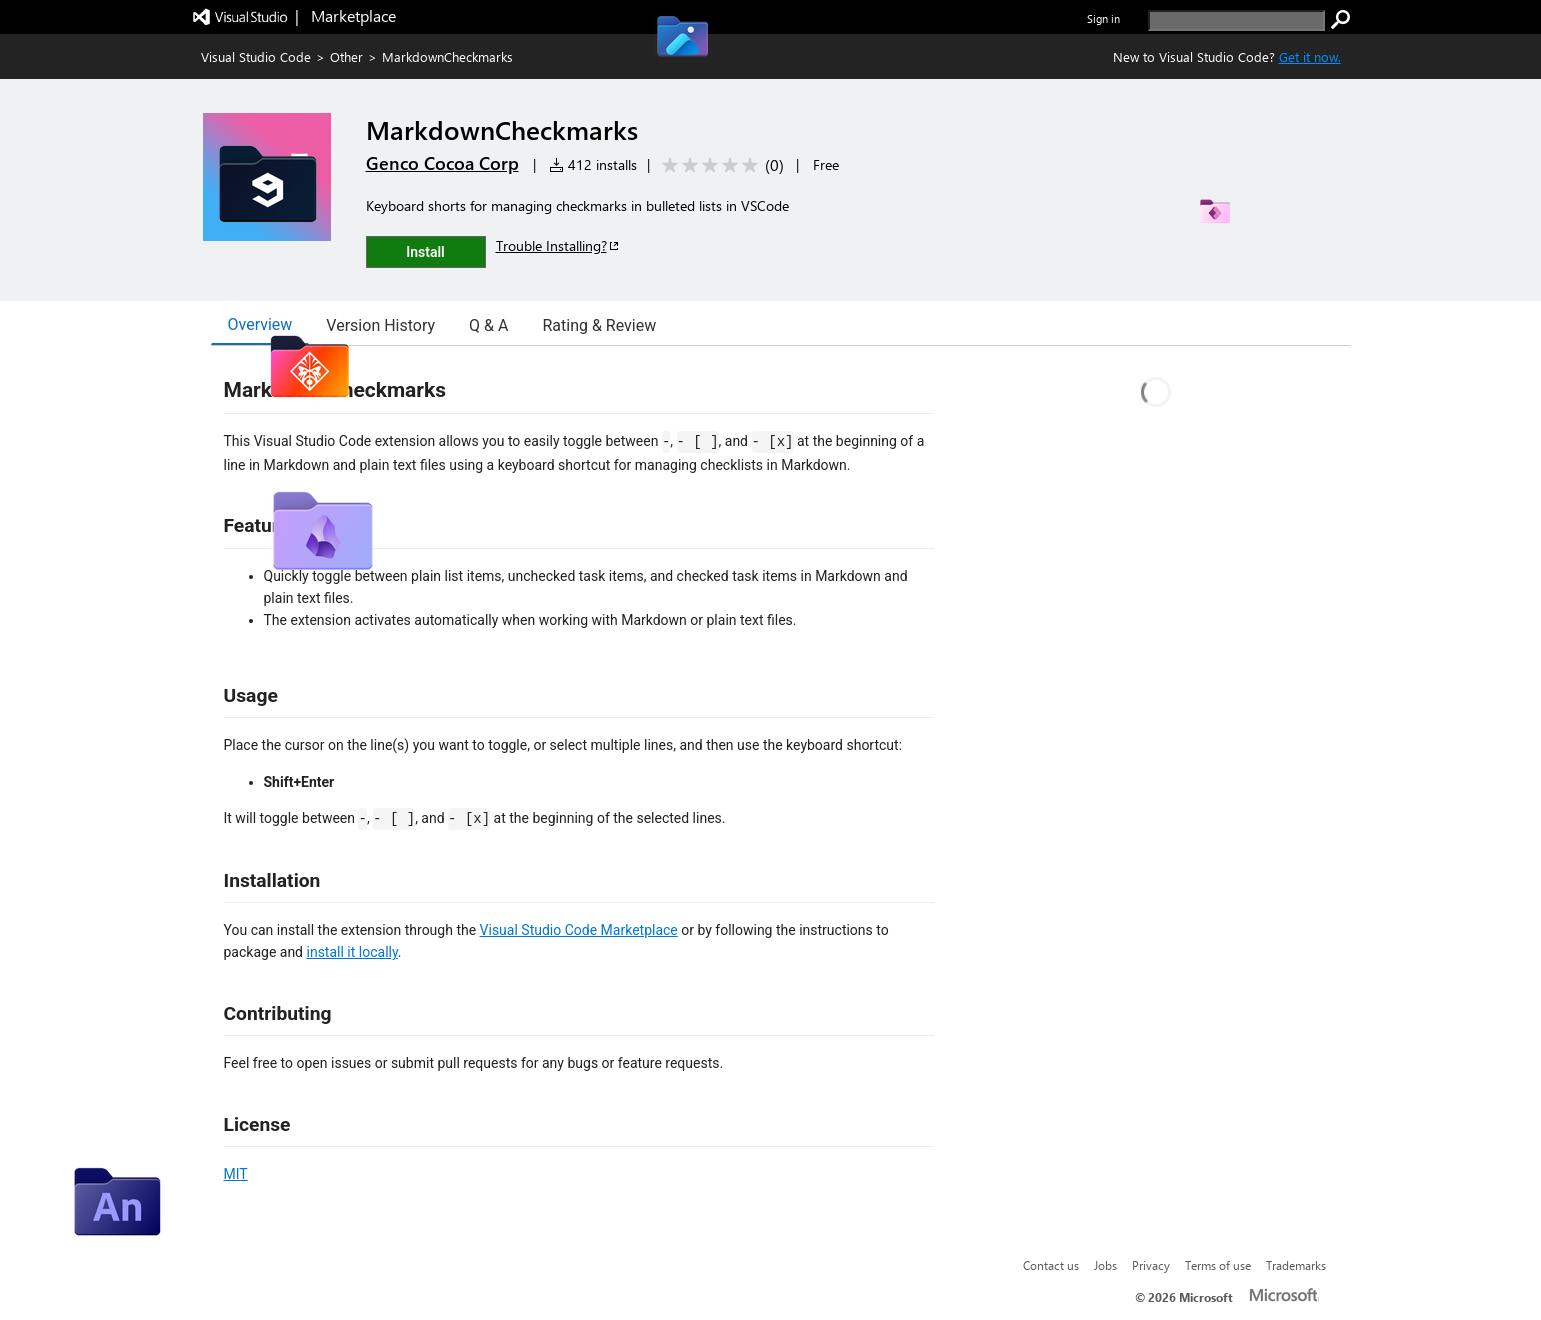 This screenshot has height=1320, width=1541. What do you see at coordinates (1215, 212) in the screenshot?
I see `open folder containing Microsoft Power Apps files` at bounding box center [1215, 212].